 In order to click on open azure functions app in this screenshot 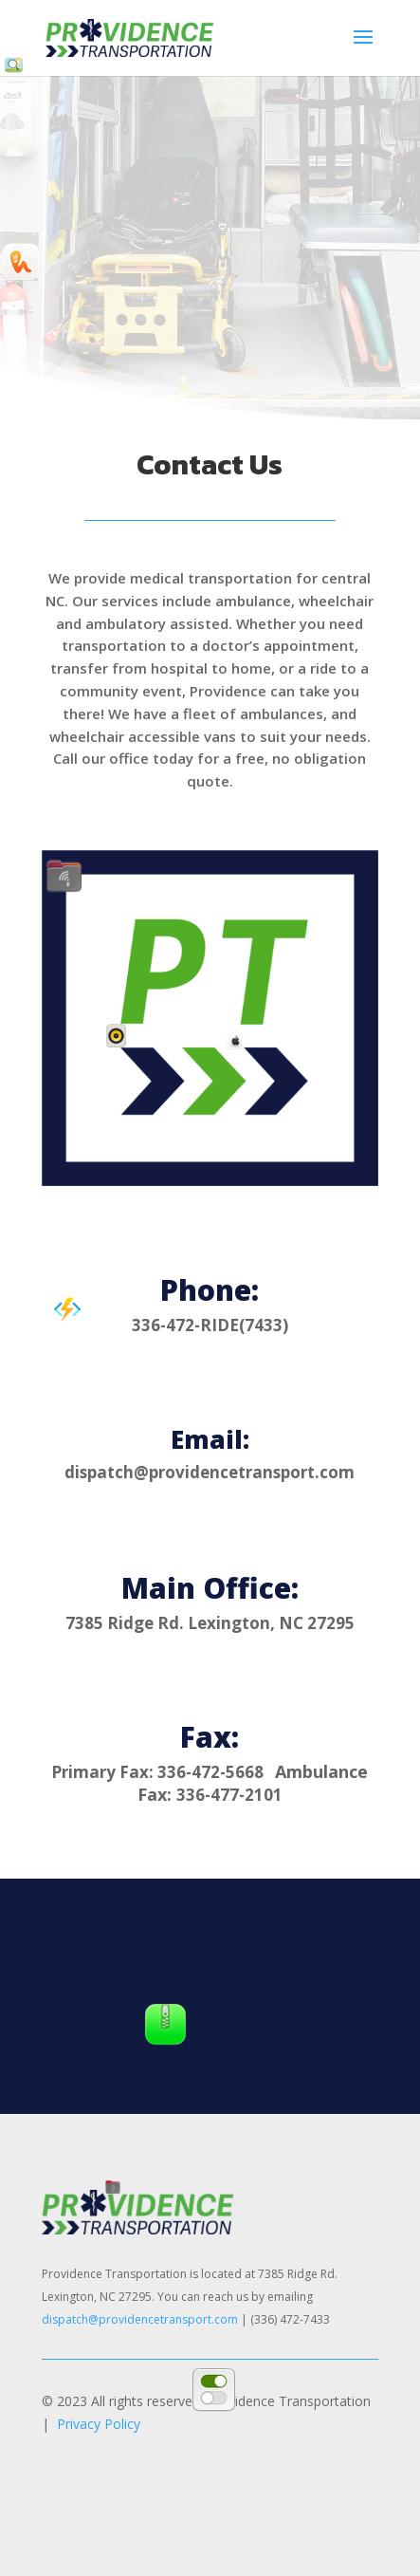, I will do `click(67, 1309)`.